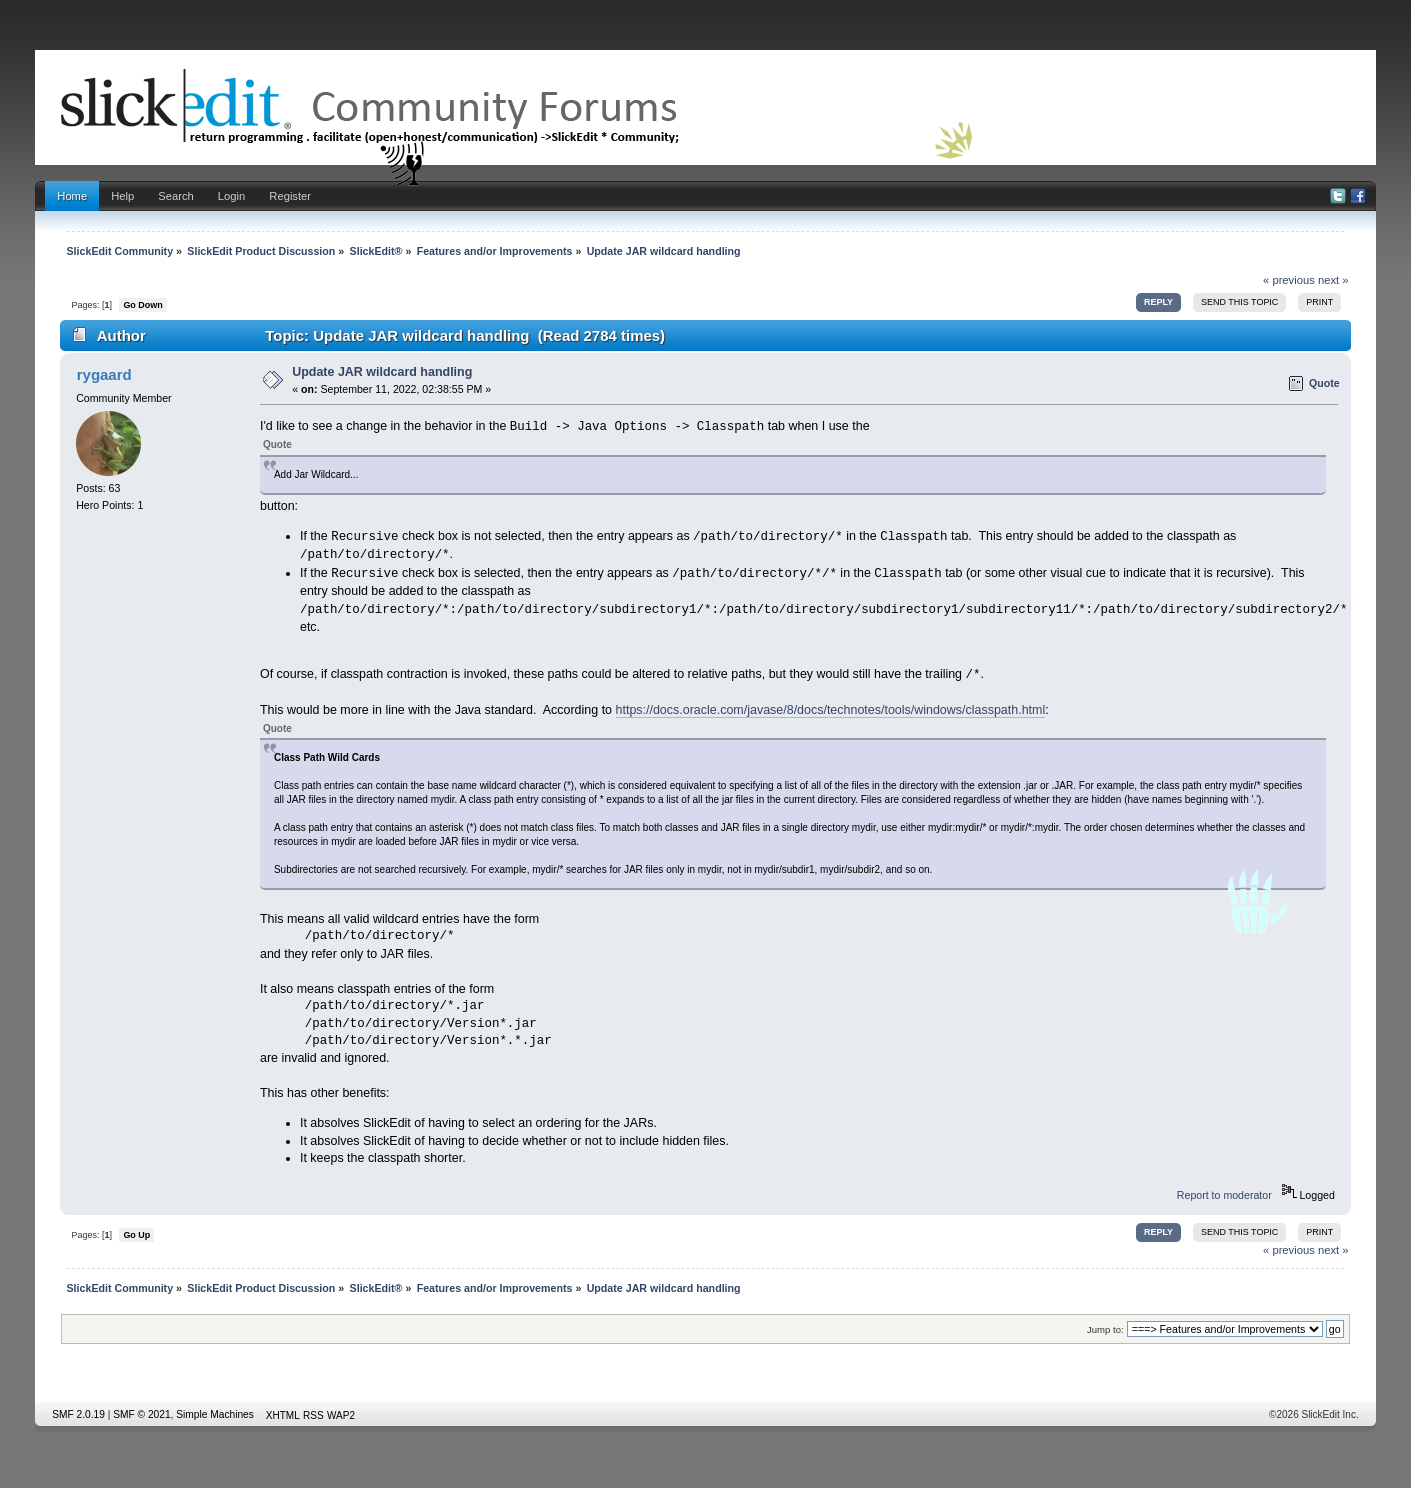 The height and width of the screenshot is (1488, 1411). I want to click on indicates a collision or crash event, so click(954, 141).